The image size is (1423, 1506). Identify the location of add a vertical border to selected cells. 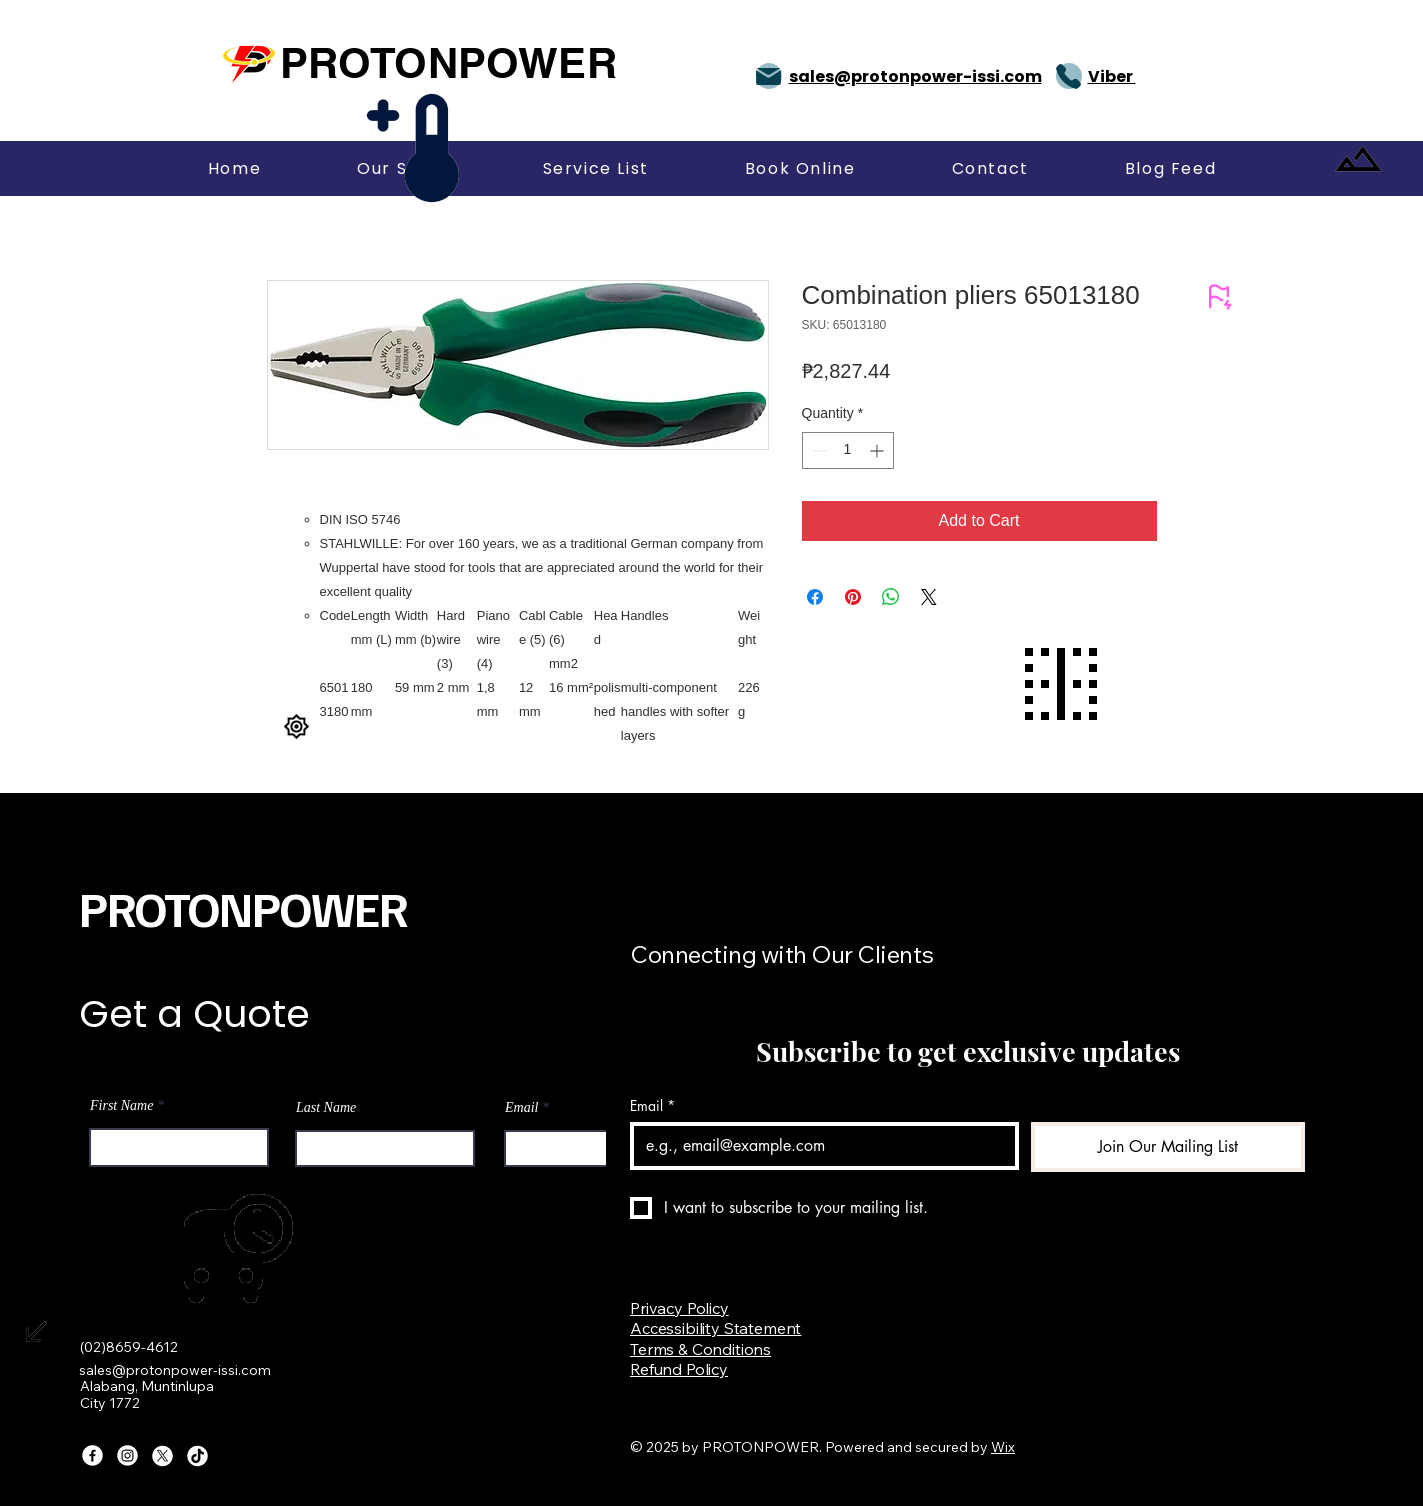
(1061, 684).